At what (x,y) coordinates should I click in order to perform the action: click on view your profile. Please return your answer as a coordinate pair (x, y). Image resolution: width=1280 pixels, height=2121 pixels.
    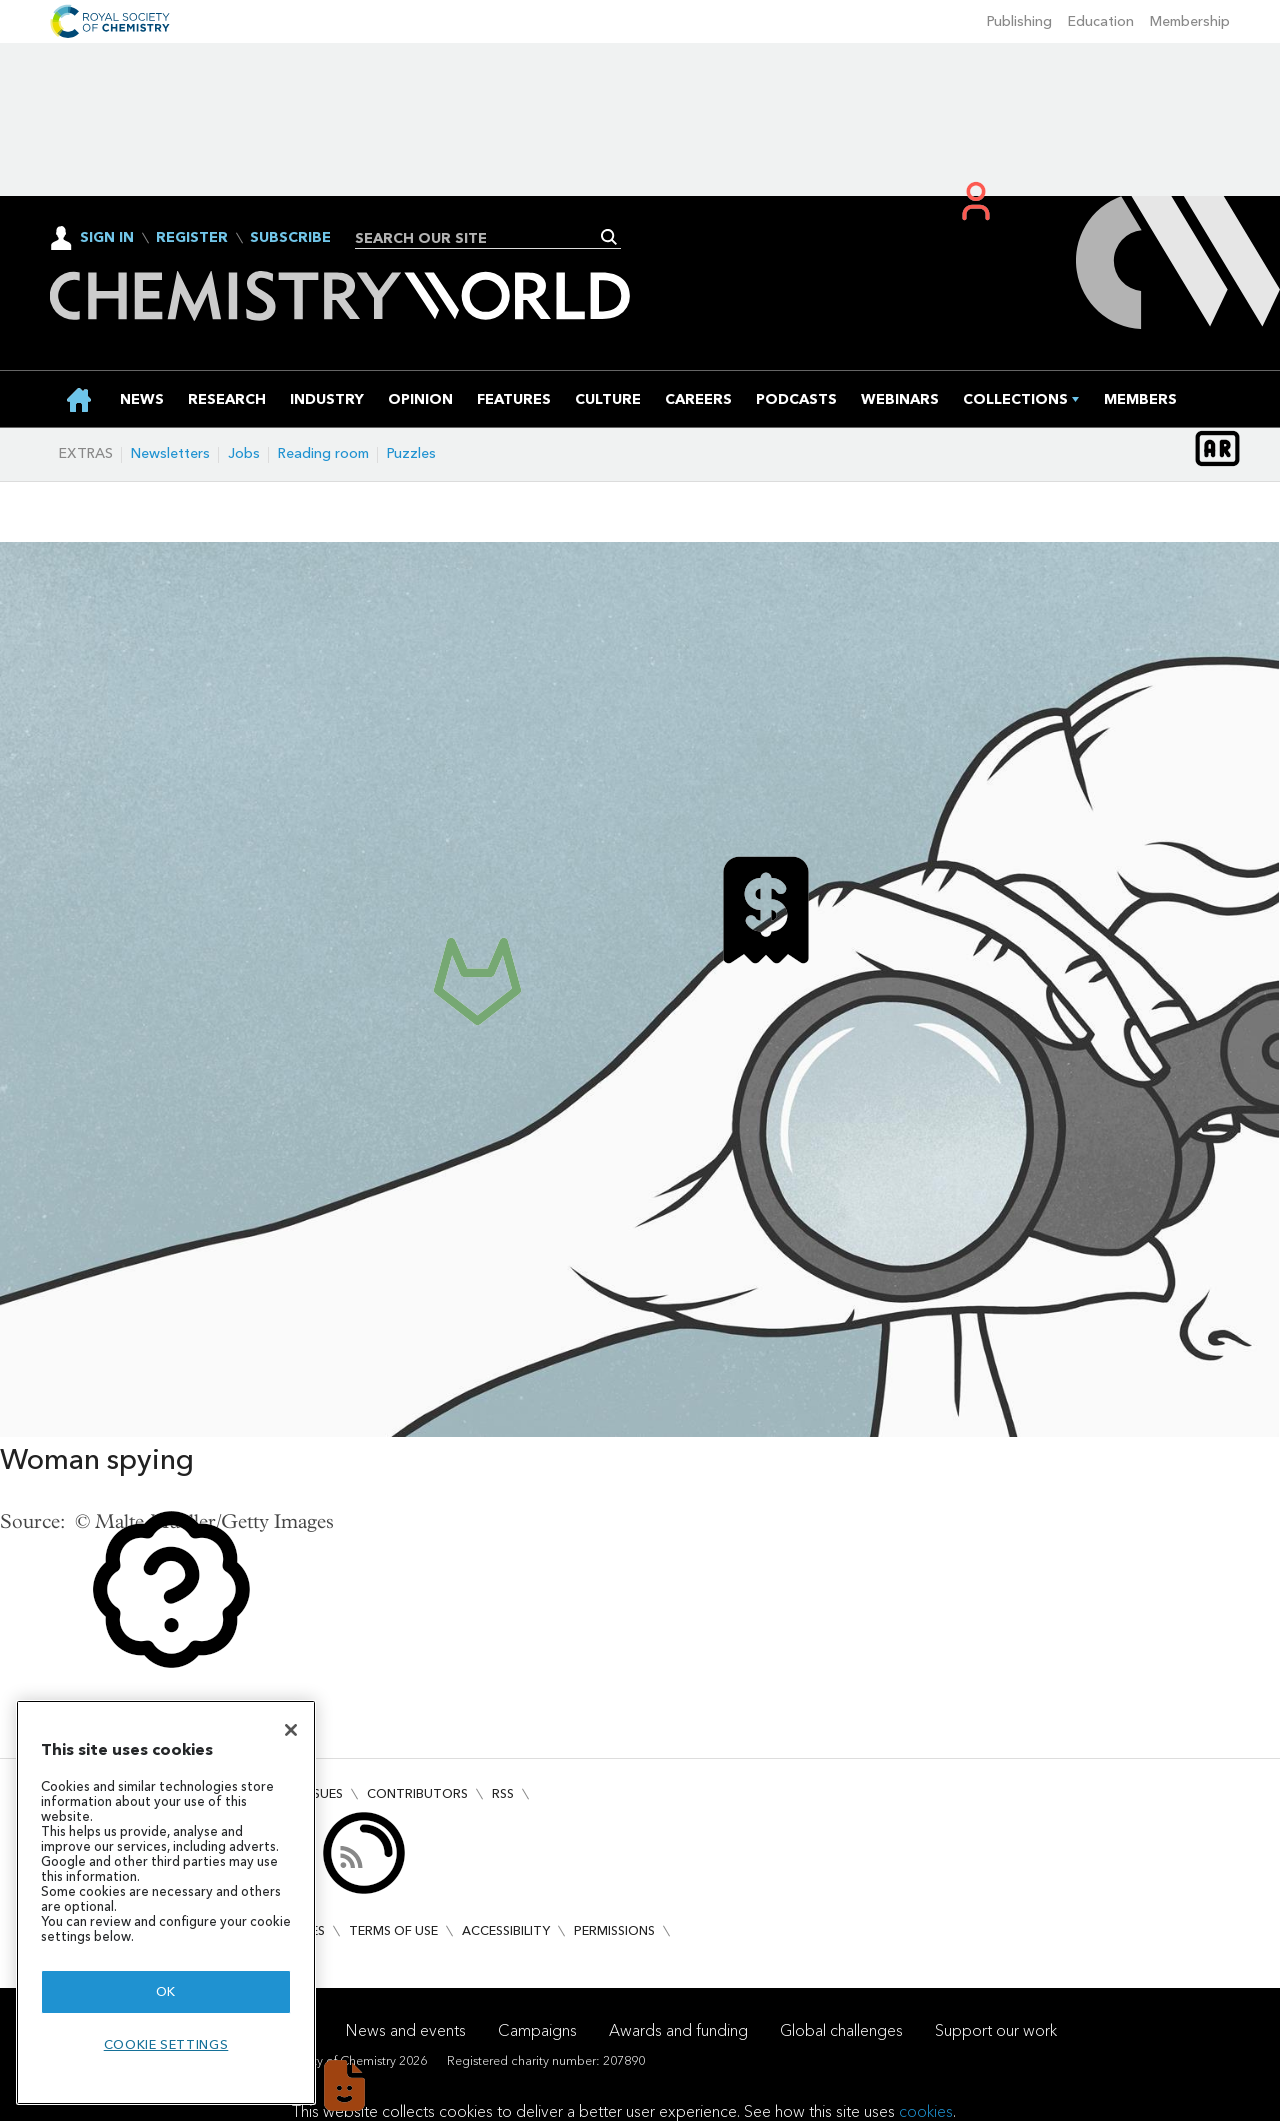
    Looking at the image, I should click on (976, 201).